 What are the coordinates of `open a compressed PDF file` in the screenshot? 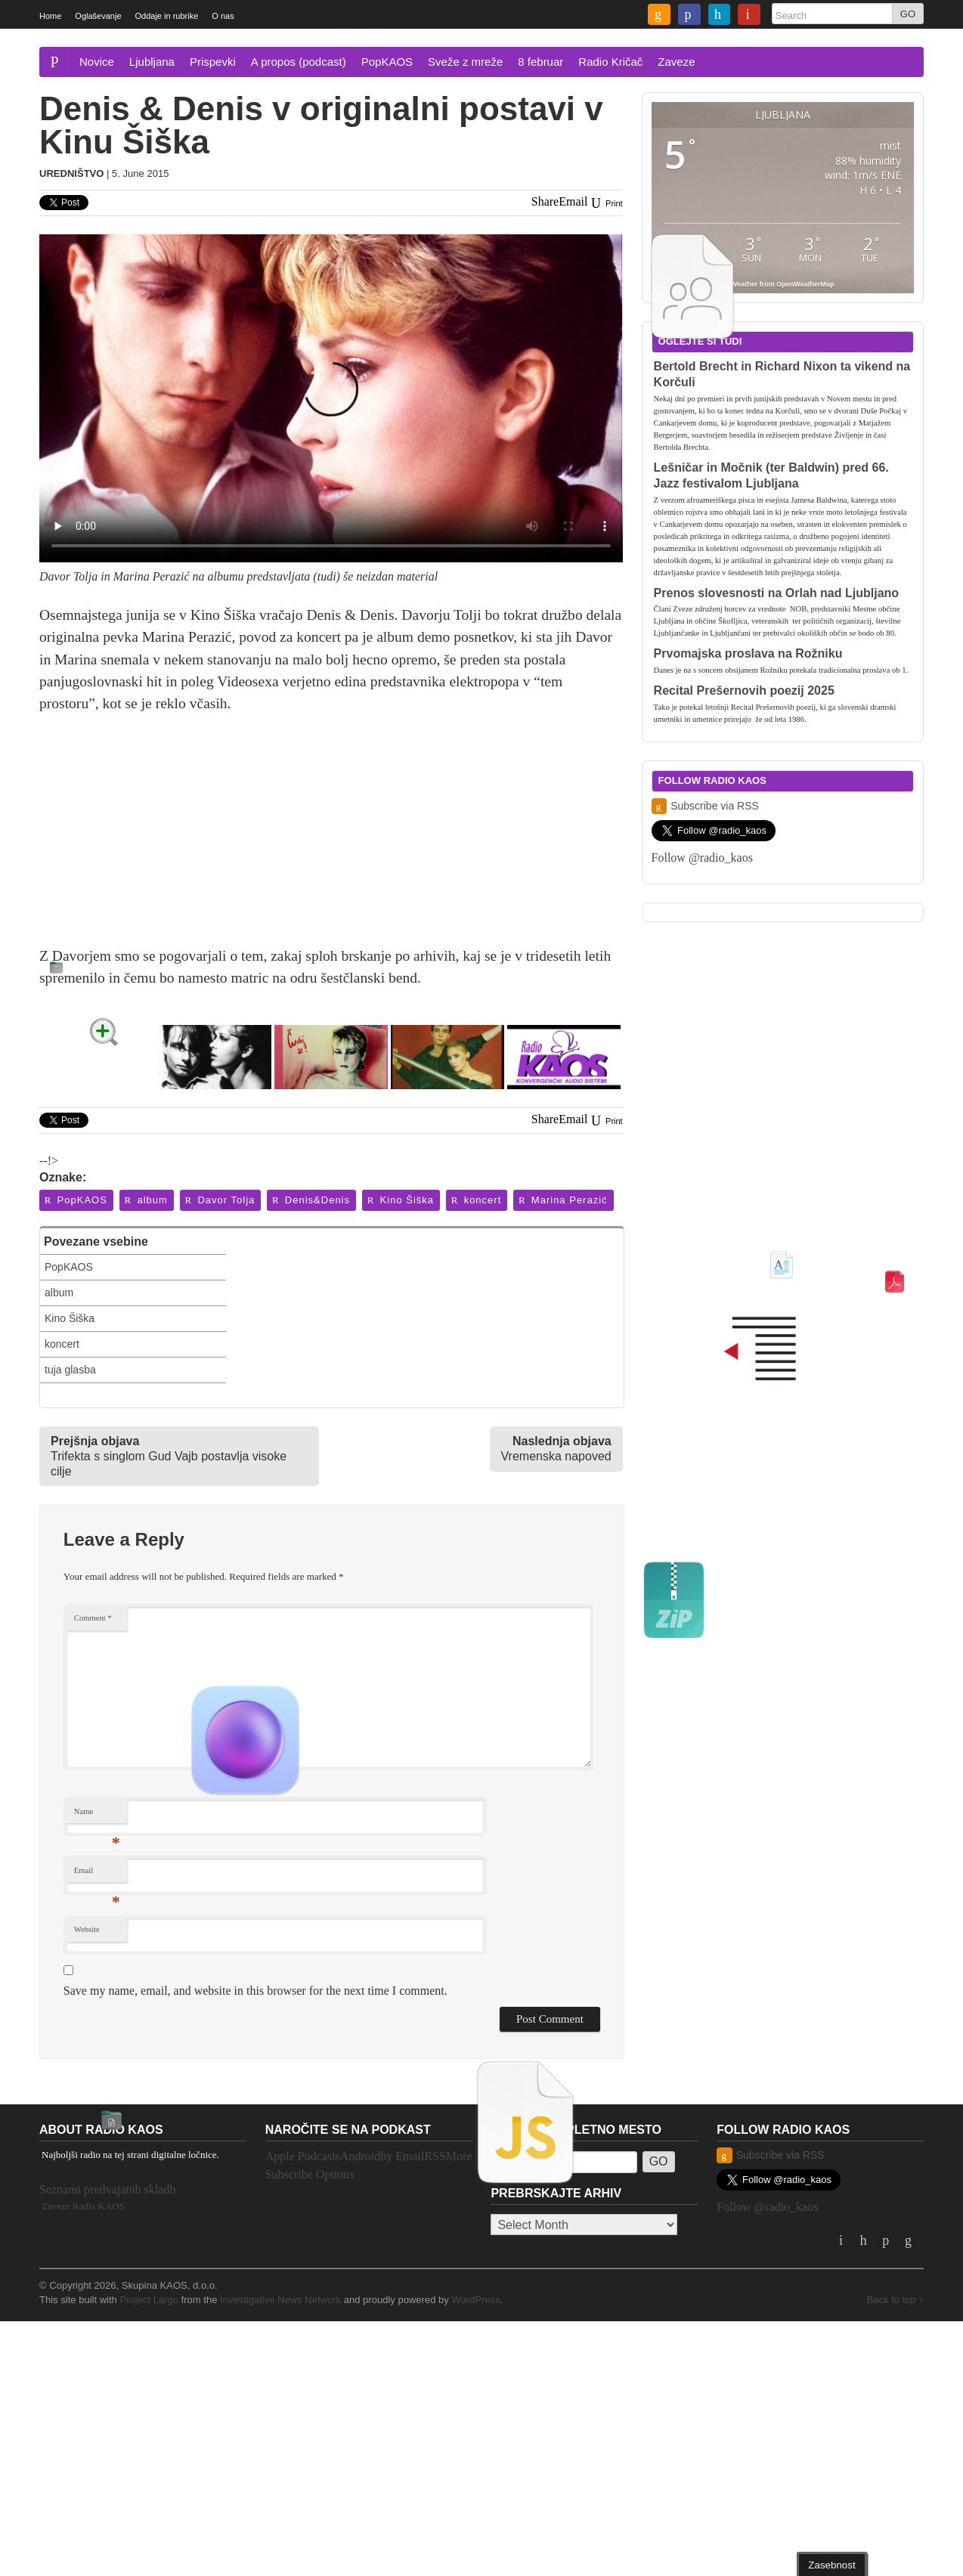 It's located at (894, 1281).